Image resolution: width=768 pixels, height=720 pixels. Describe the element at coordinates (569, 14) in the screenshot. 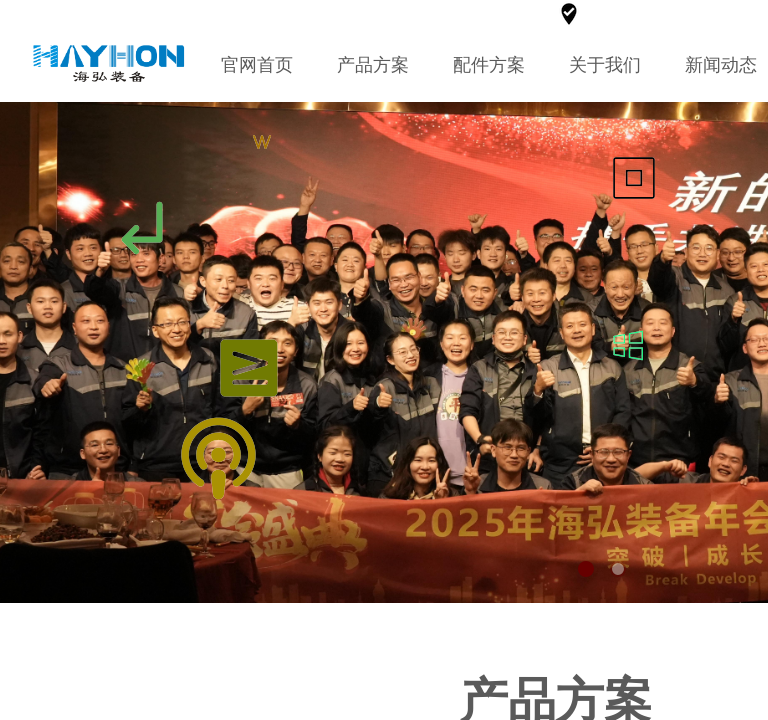

I see `confirm or select a location` at that location.